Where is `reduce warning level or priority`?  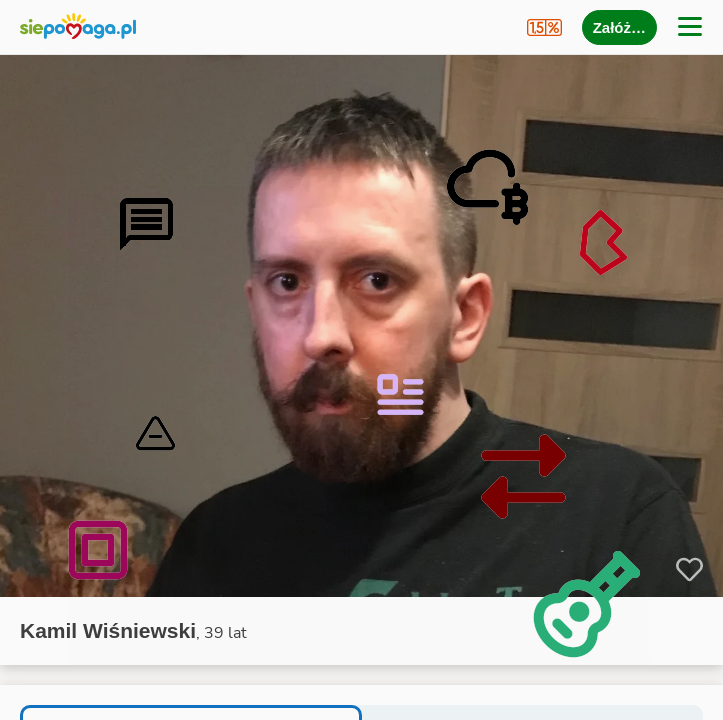 reduce warning level or priority is located at coordinates (155, 434).